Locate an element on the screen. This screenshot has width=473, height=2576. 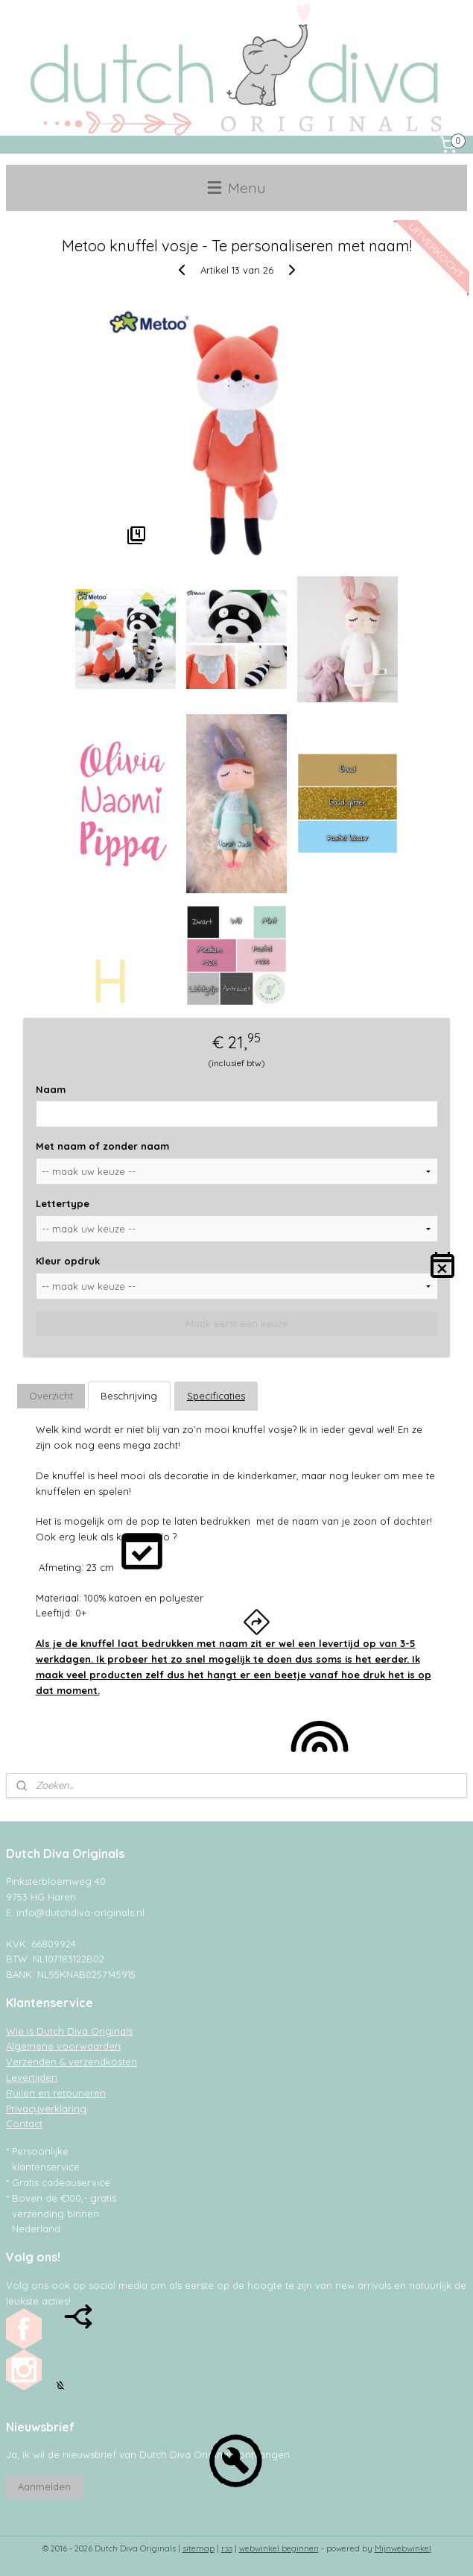
indicates pride or LGBTQ+ related content is located at coordinates (320, 1736).